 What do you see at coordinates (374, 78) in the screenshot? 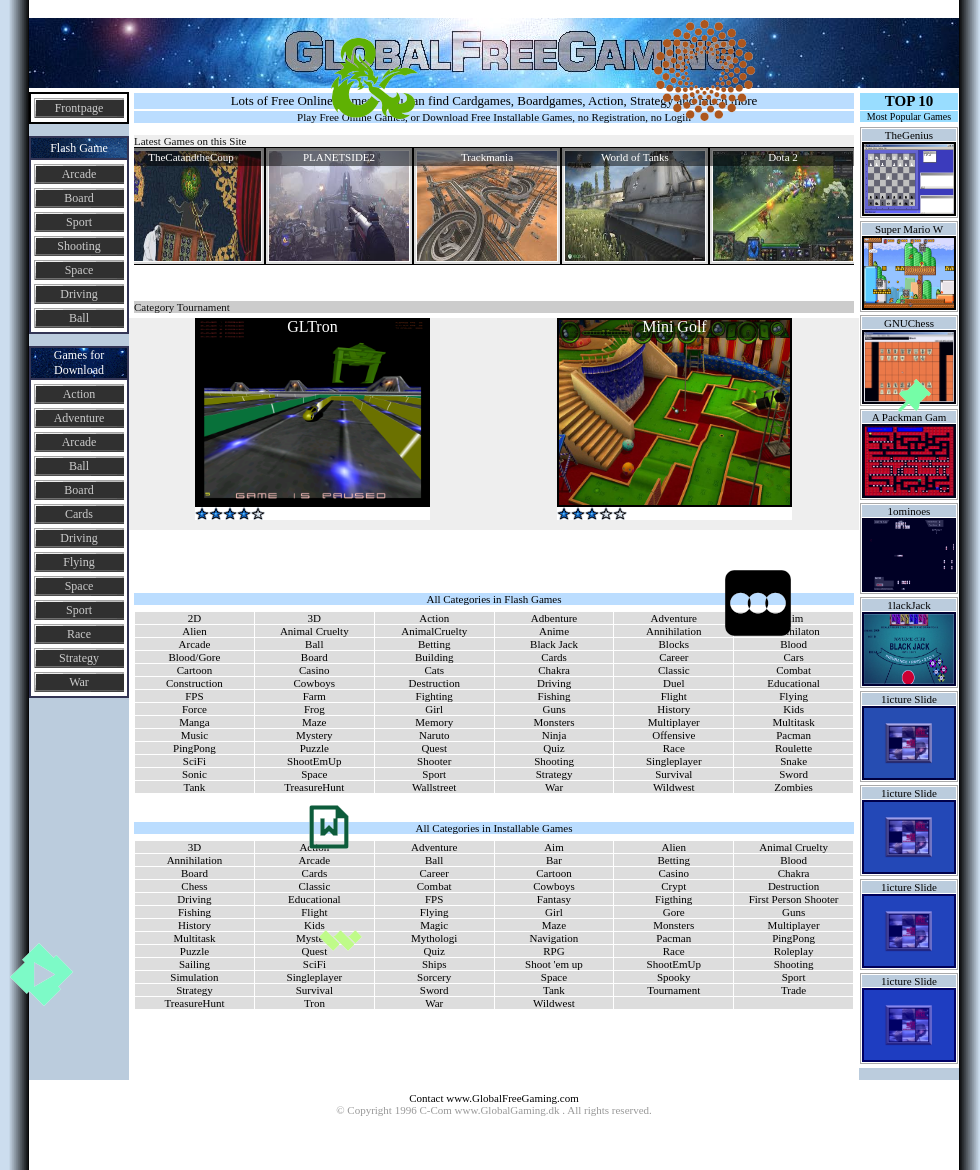
I see `Dungeons & Dragons official logo` at bounding box center [374, 78].